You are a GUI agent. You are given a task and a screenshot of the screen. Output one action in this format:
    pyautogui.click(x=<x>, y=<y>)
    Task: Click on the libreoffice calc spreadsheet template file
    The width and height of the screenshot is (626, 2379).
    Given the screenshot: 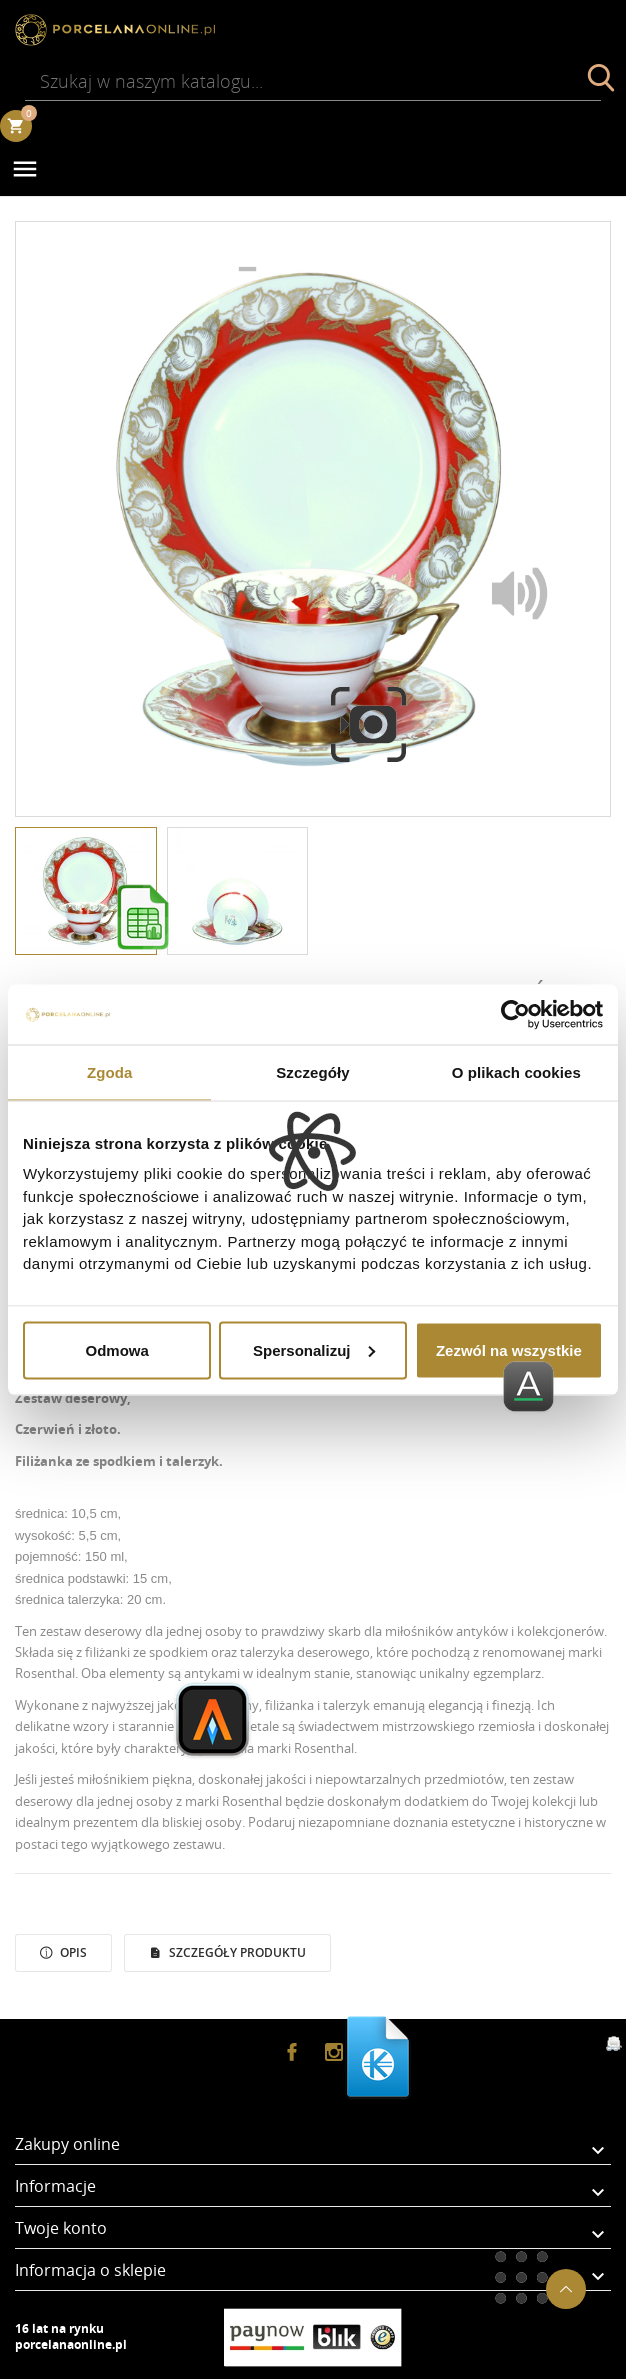 What is the action you would take?
    pyautogui.click(x=143, y=917)
    